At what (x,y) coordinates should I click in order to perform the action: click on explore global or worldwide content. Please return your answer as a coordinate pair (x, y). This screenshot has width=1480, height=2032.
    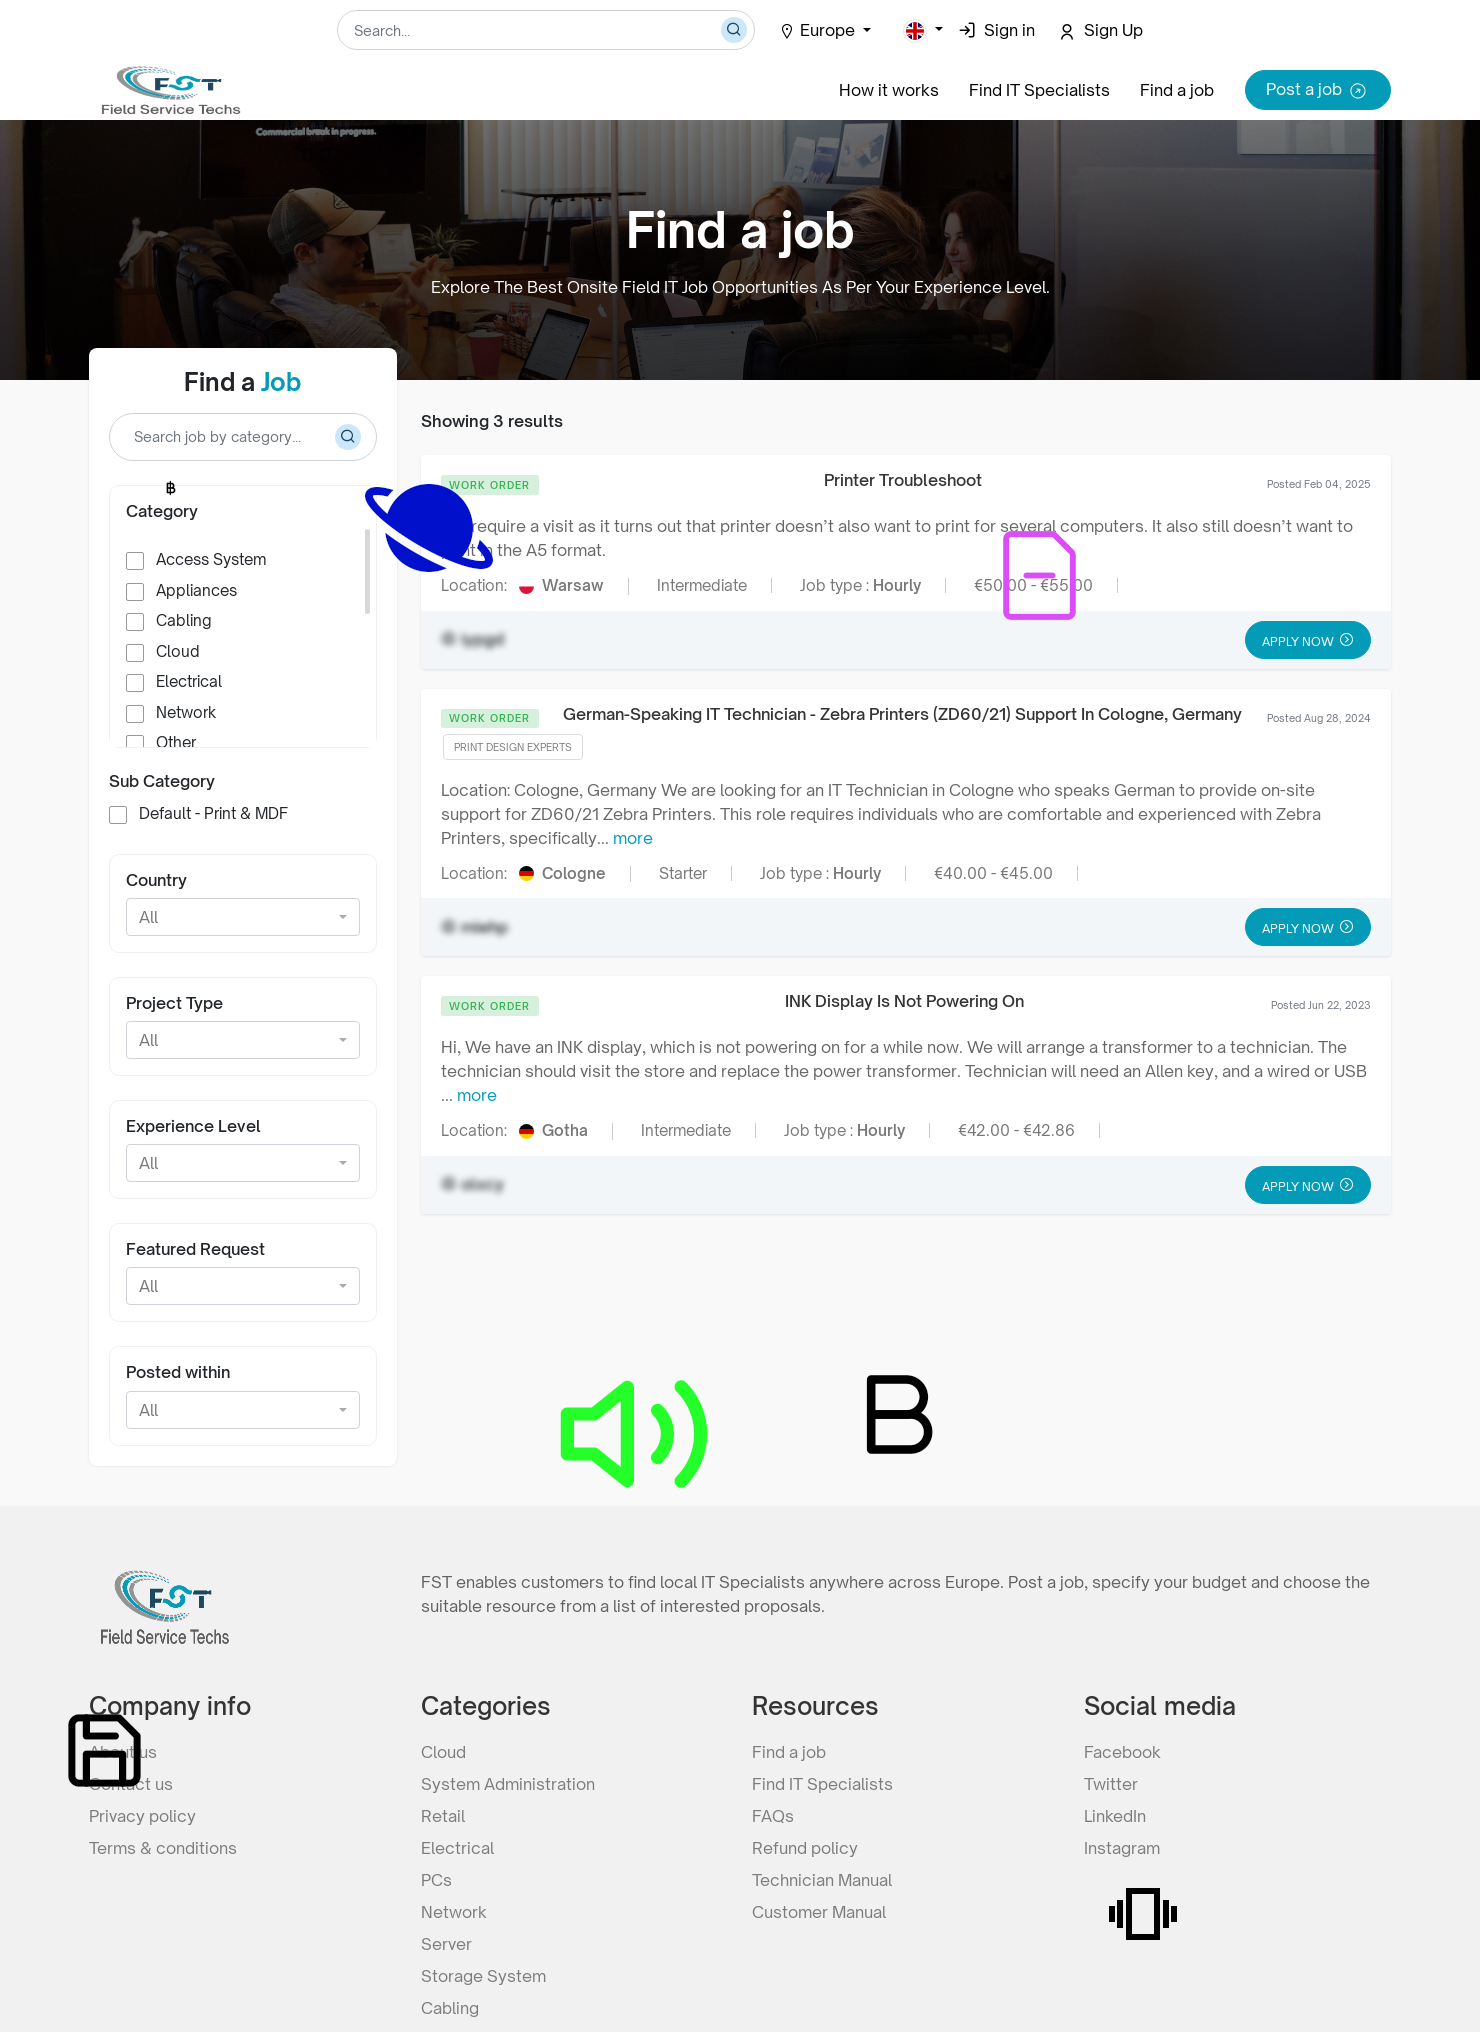
    Looking at the image, I should click on (429, 528).